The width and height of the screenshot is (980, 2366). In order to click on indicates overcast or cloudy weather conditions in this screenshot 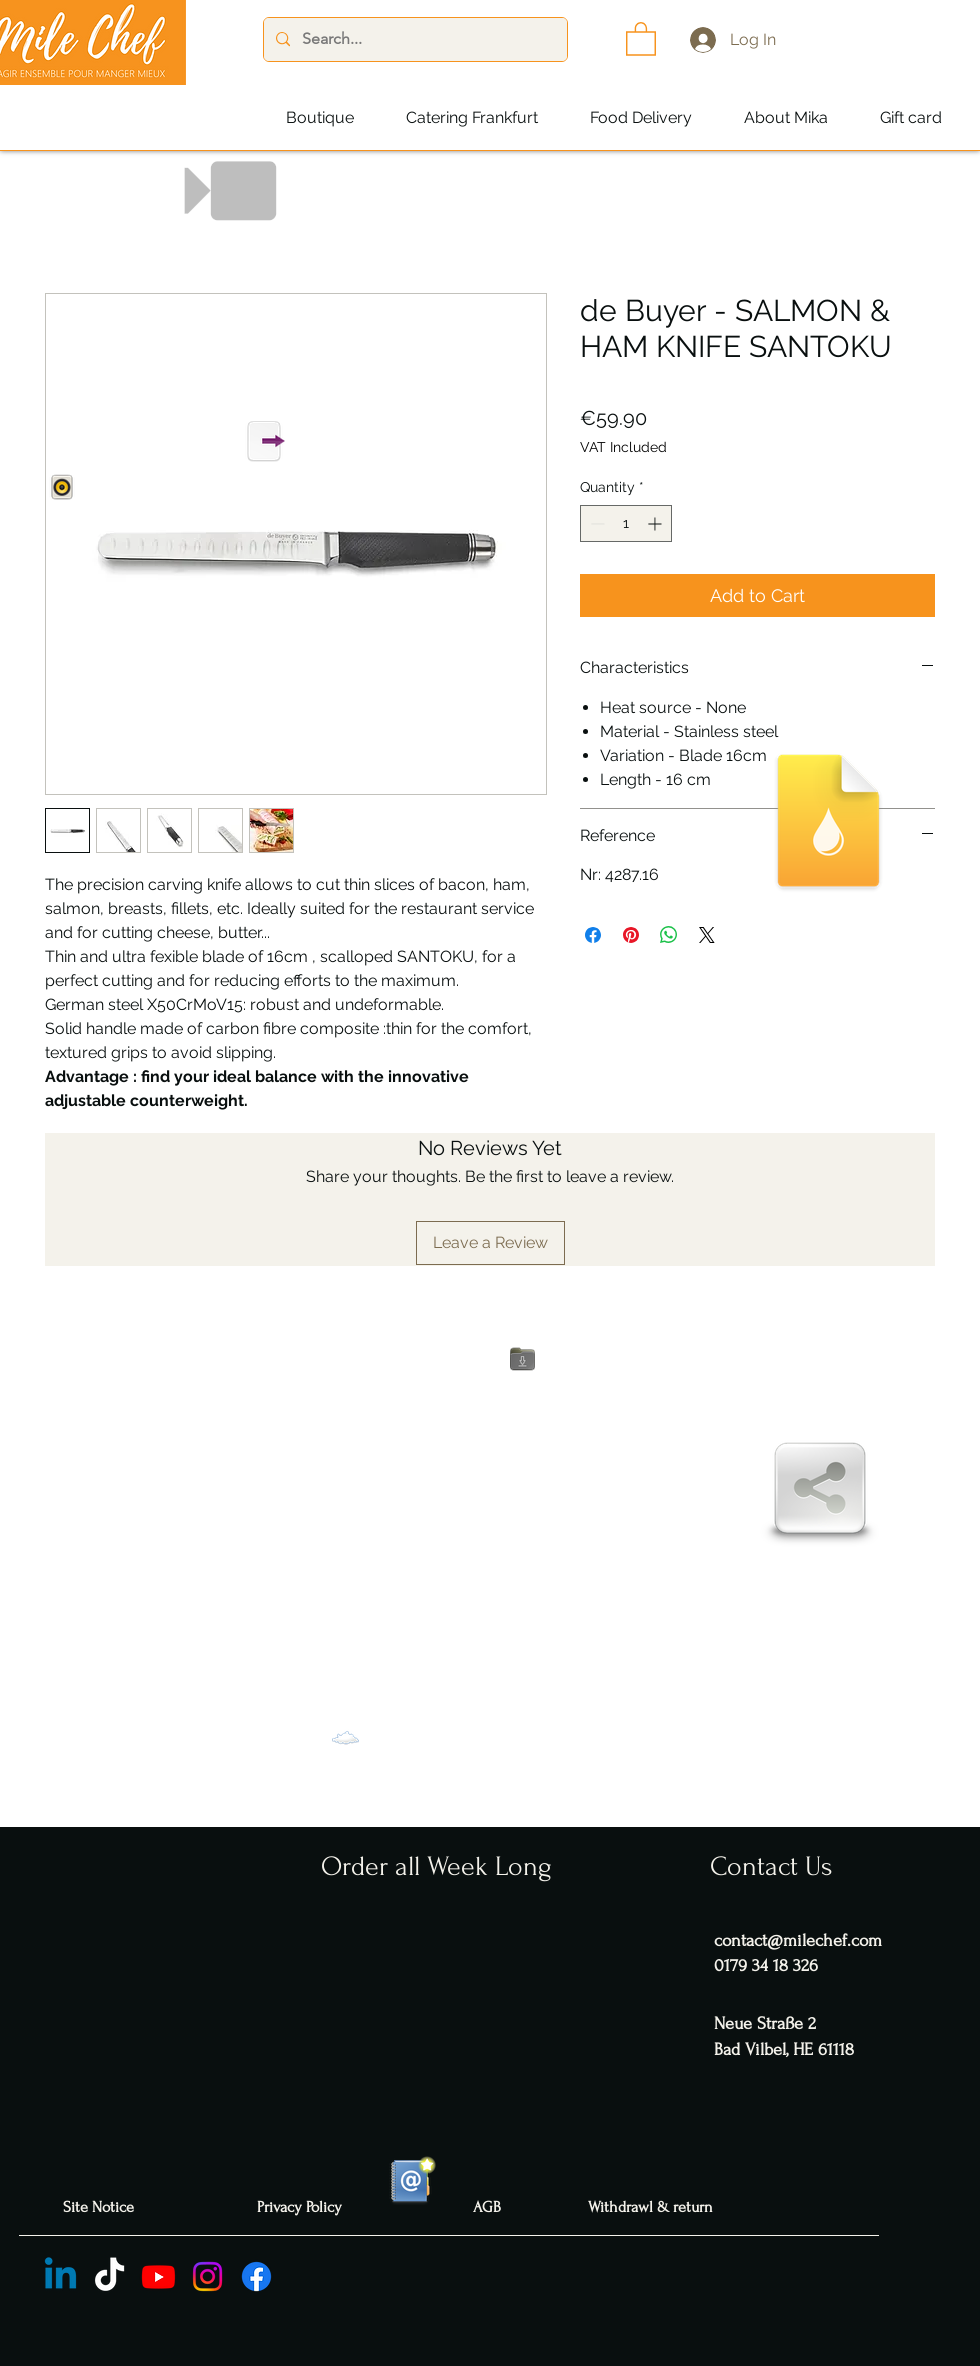, I will do `click(345, 1739)`.